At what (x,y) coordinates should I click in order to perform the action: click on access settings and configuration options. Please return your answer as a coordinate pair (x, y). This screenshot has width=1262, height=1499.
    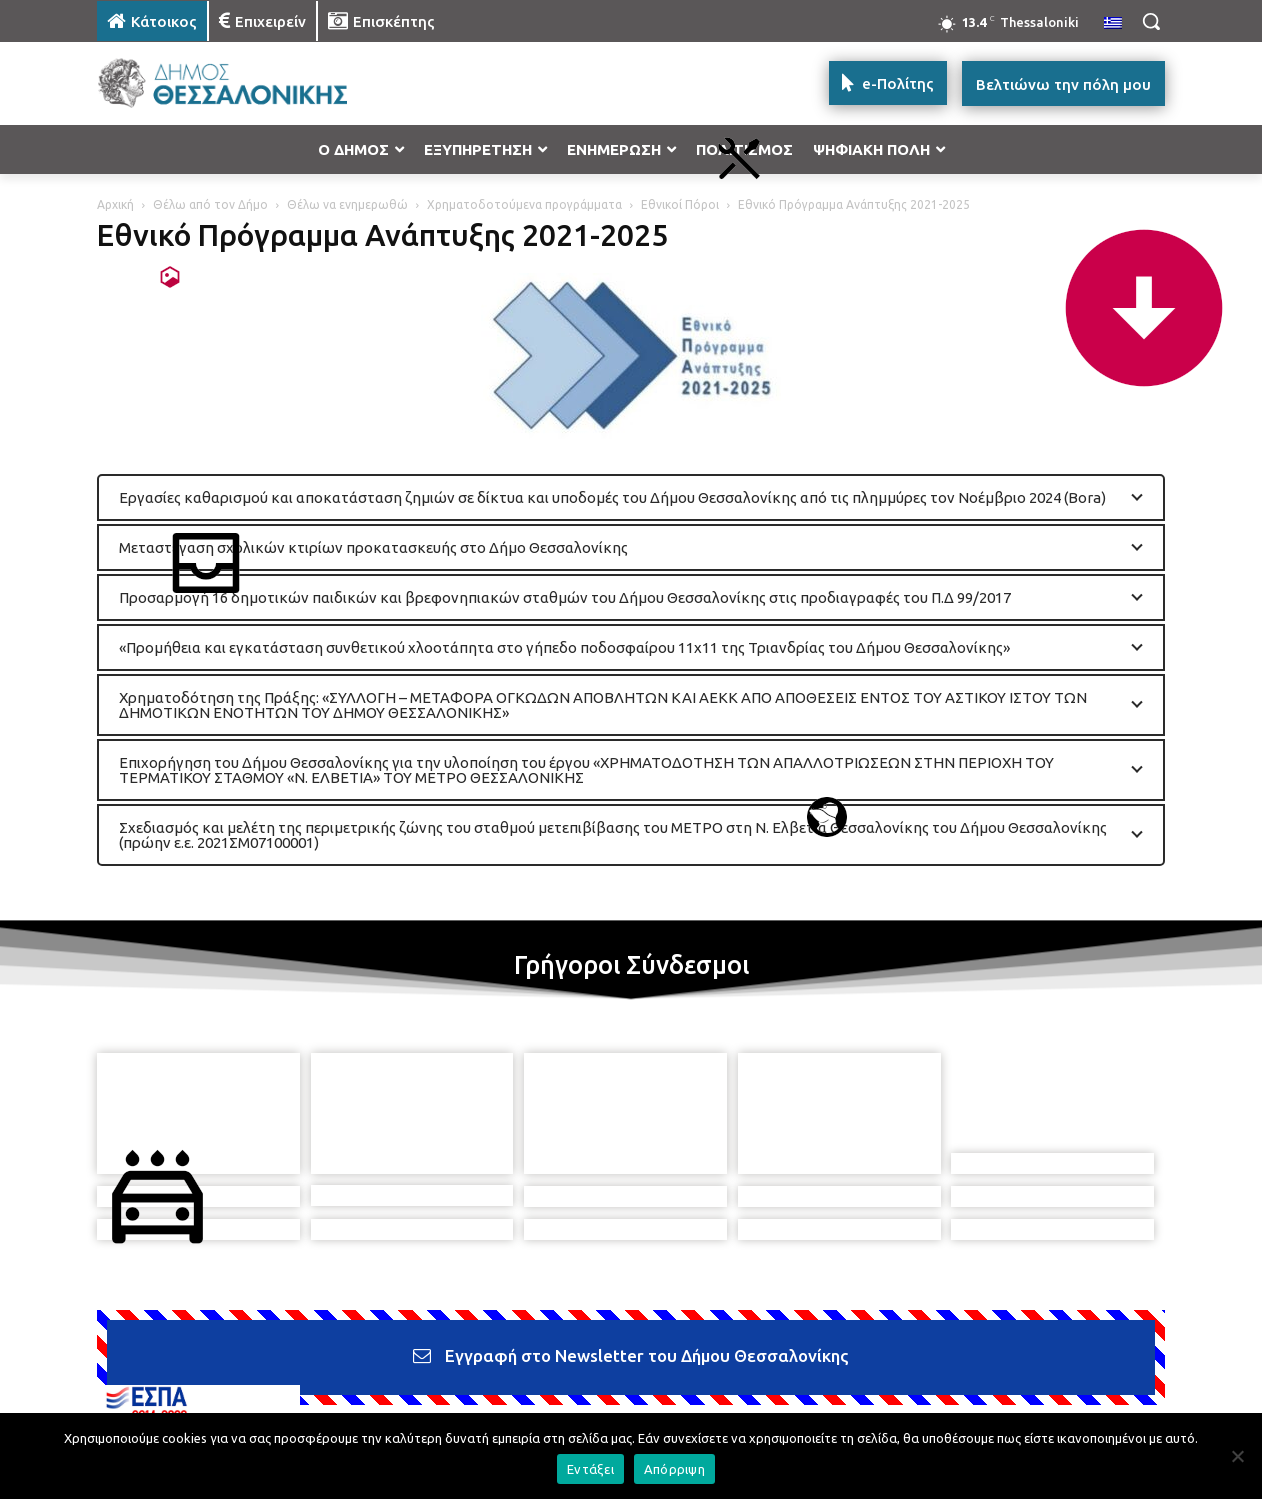
    Looking at the image, I should click on (740, 159).